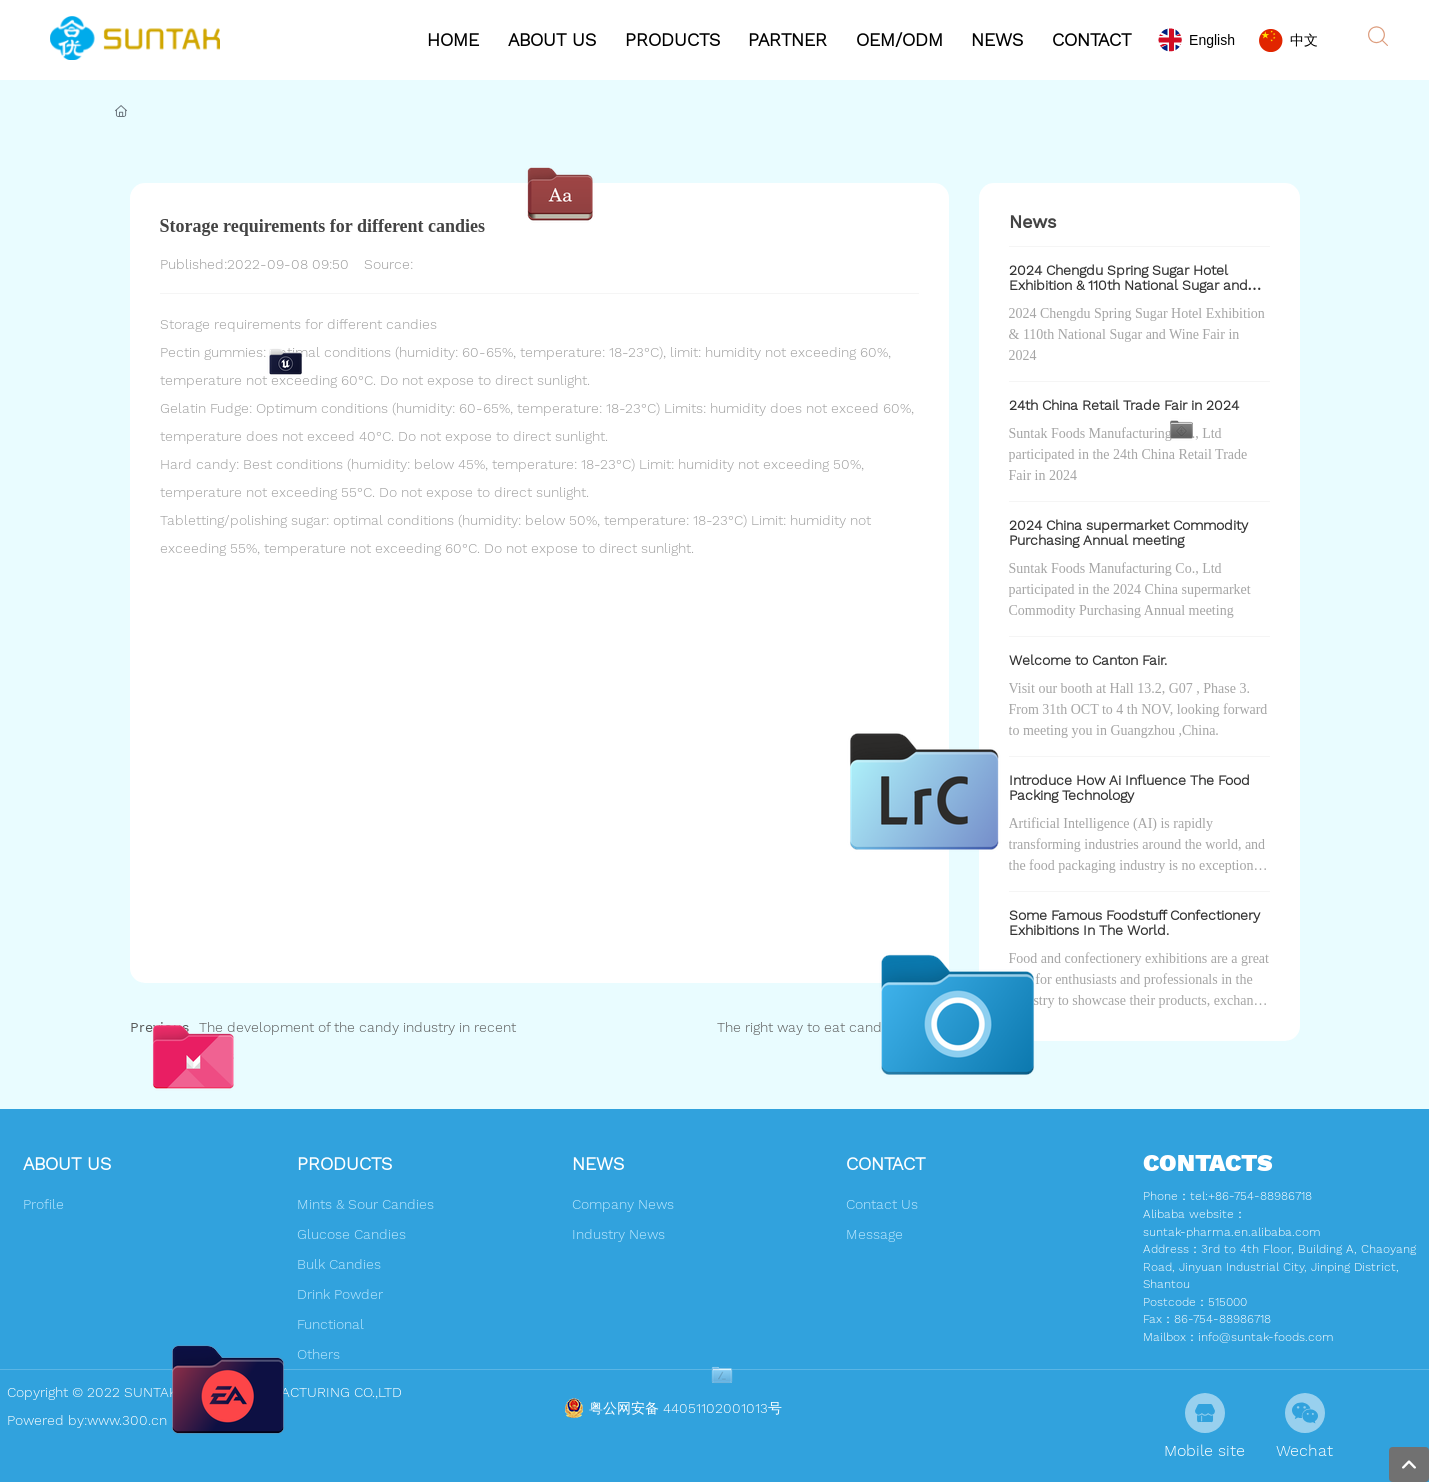  I want to click on open folder containing adobe lightroom classic files, so click(923, 795).